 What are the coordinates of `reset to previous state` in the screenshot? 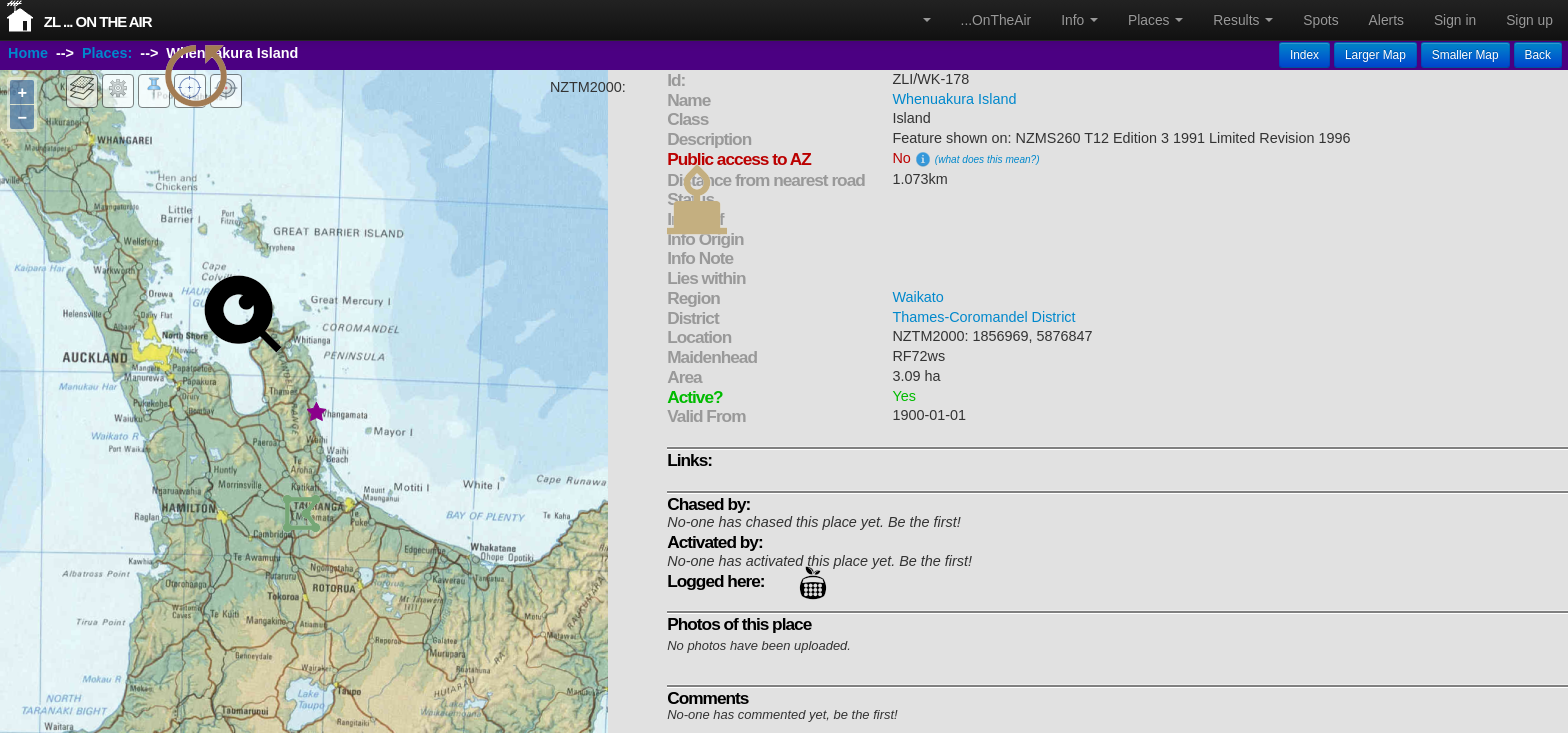 It's located at (196, 76).